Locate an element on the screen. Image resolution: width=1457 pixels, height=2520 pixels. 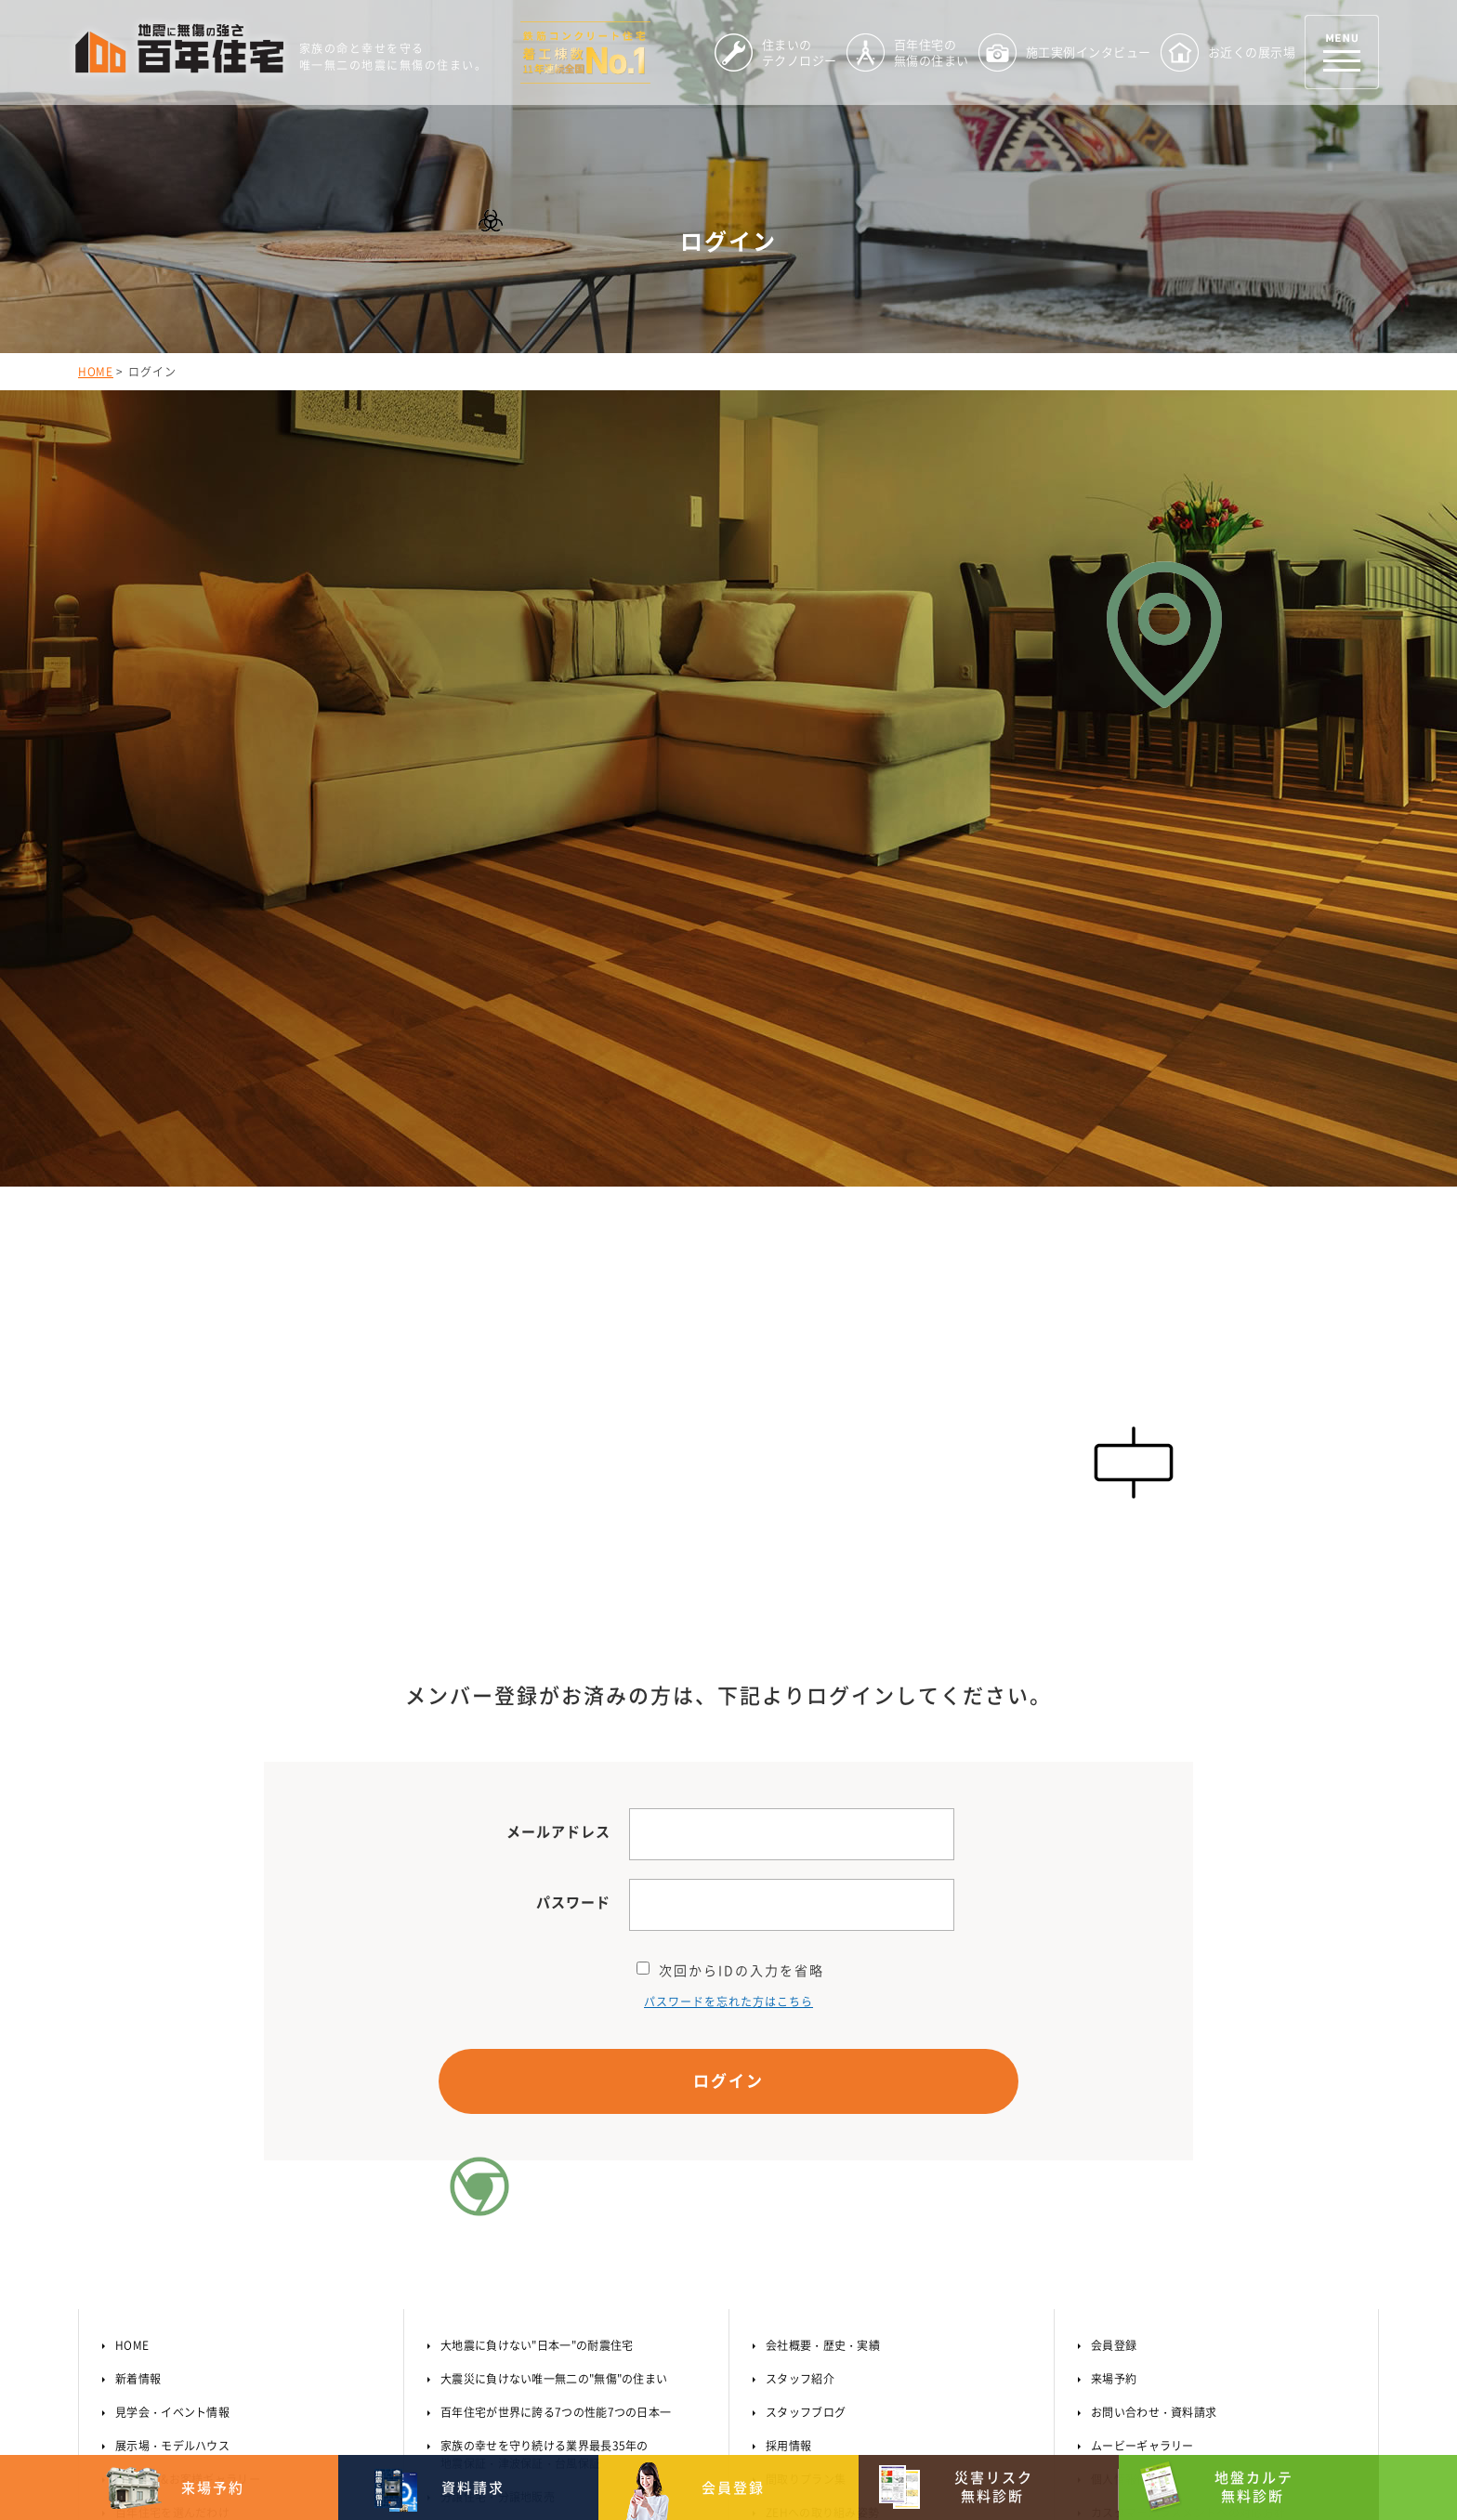
align object to horizontal center is located at coordinates (1134, 1463).